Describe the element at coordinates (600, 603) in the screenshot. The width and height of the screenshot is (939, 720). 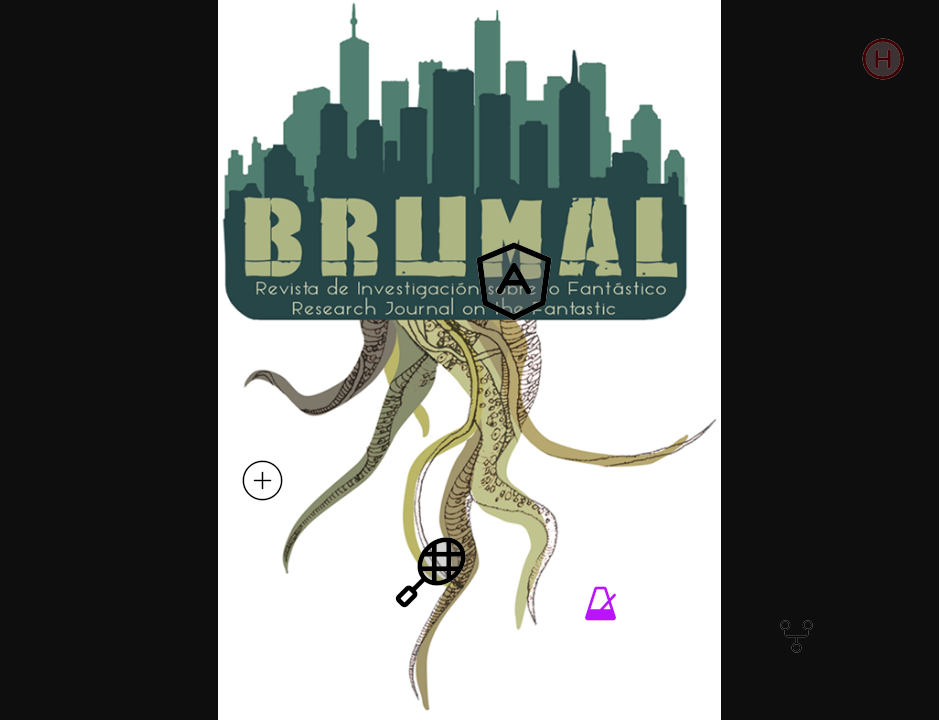
I see `adjust tempo or timing settings` at that location.